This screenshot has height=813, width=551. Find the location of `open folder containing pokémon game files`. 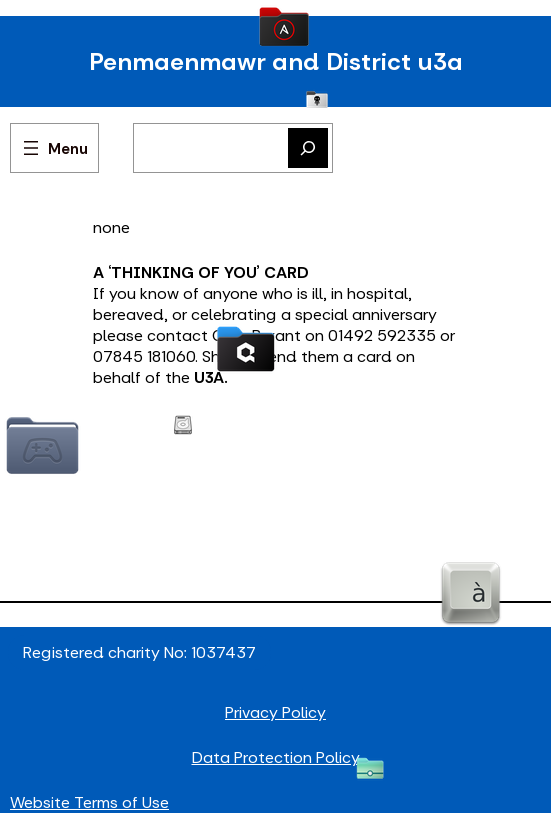

open folder containing pokémon game files is located at coordinates (370, 769).